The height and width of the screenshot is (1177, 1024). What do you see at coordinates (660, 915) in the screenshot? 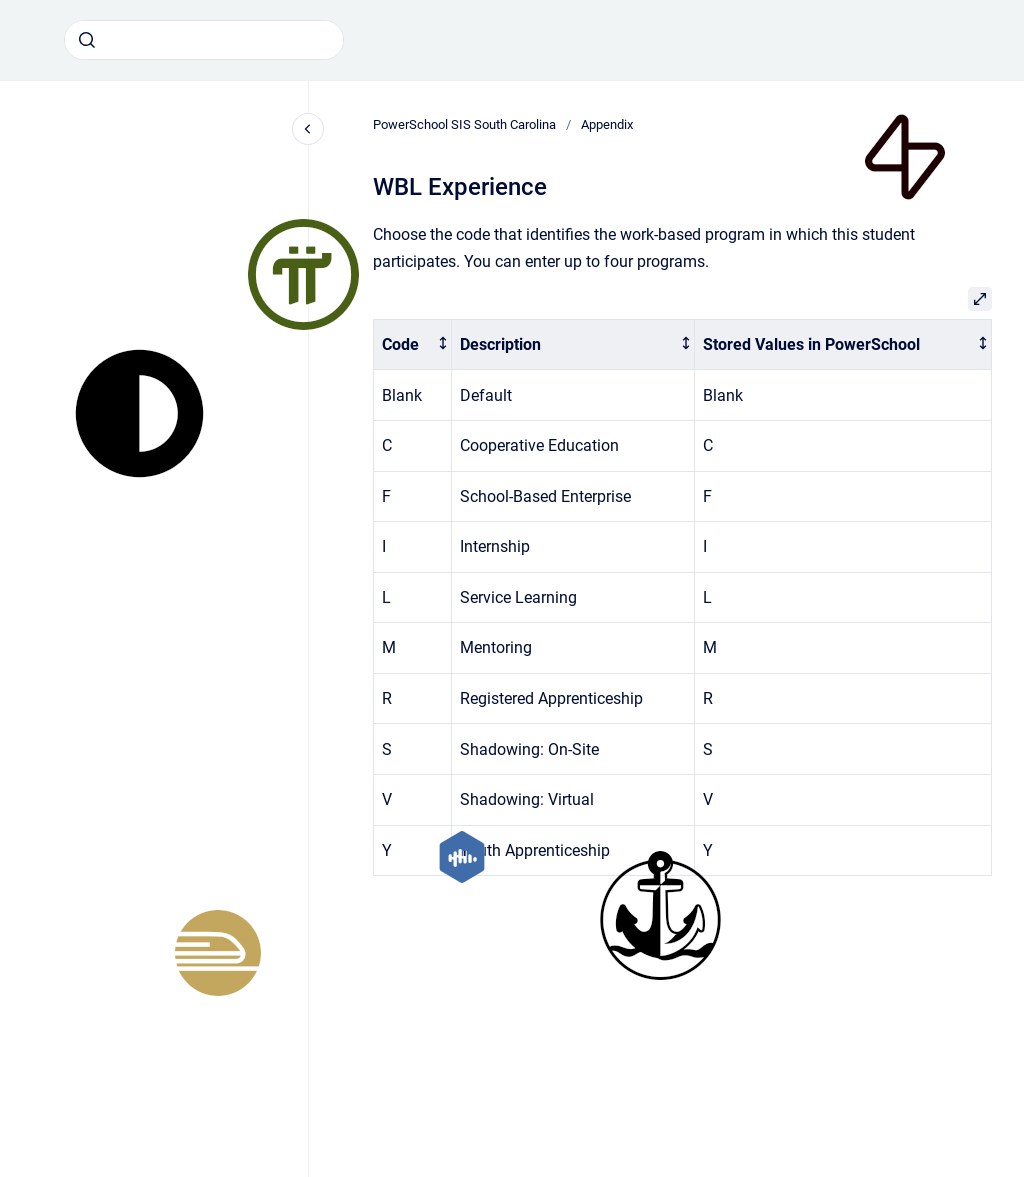
I see `oxc javascript toolchain logo` at bounding box center [660, 915].